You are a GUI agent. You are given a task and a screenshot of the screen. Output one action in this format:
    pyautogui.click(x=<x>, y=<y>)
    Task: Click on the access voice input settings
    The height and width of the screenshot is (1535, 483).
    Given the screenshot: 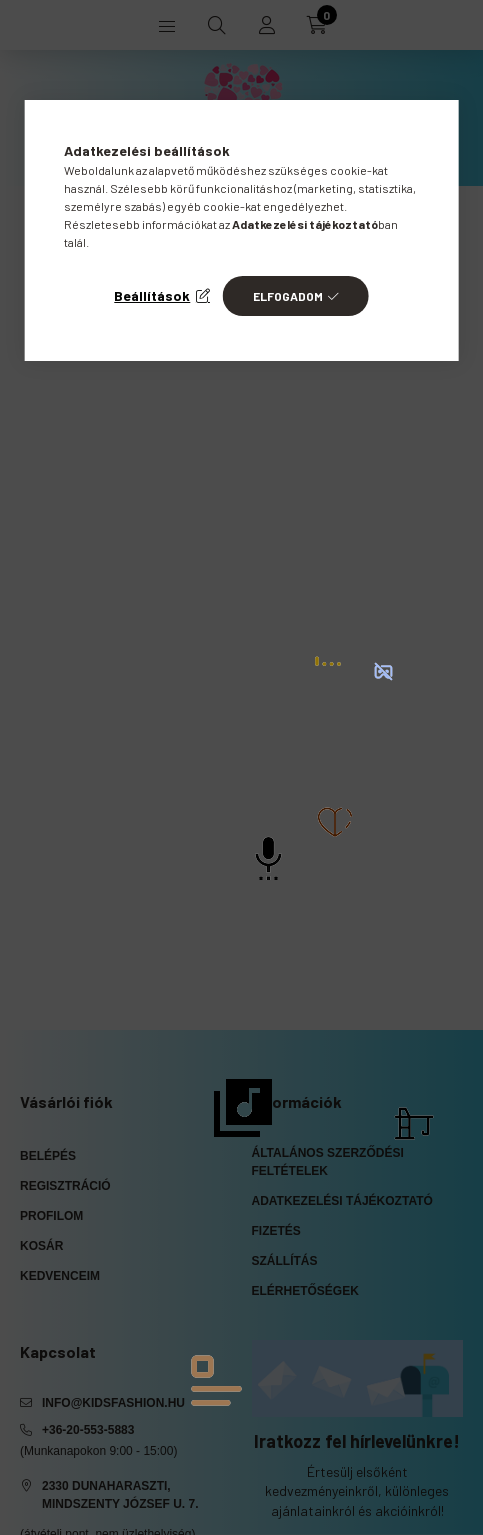 What is the action you would take?
    pyautogui.click(x=268, y=857)
    